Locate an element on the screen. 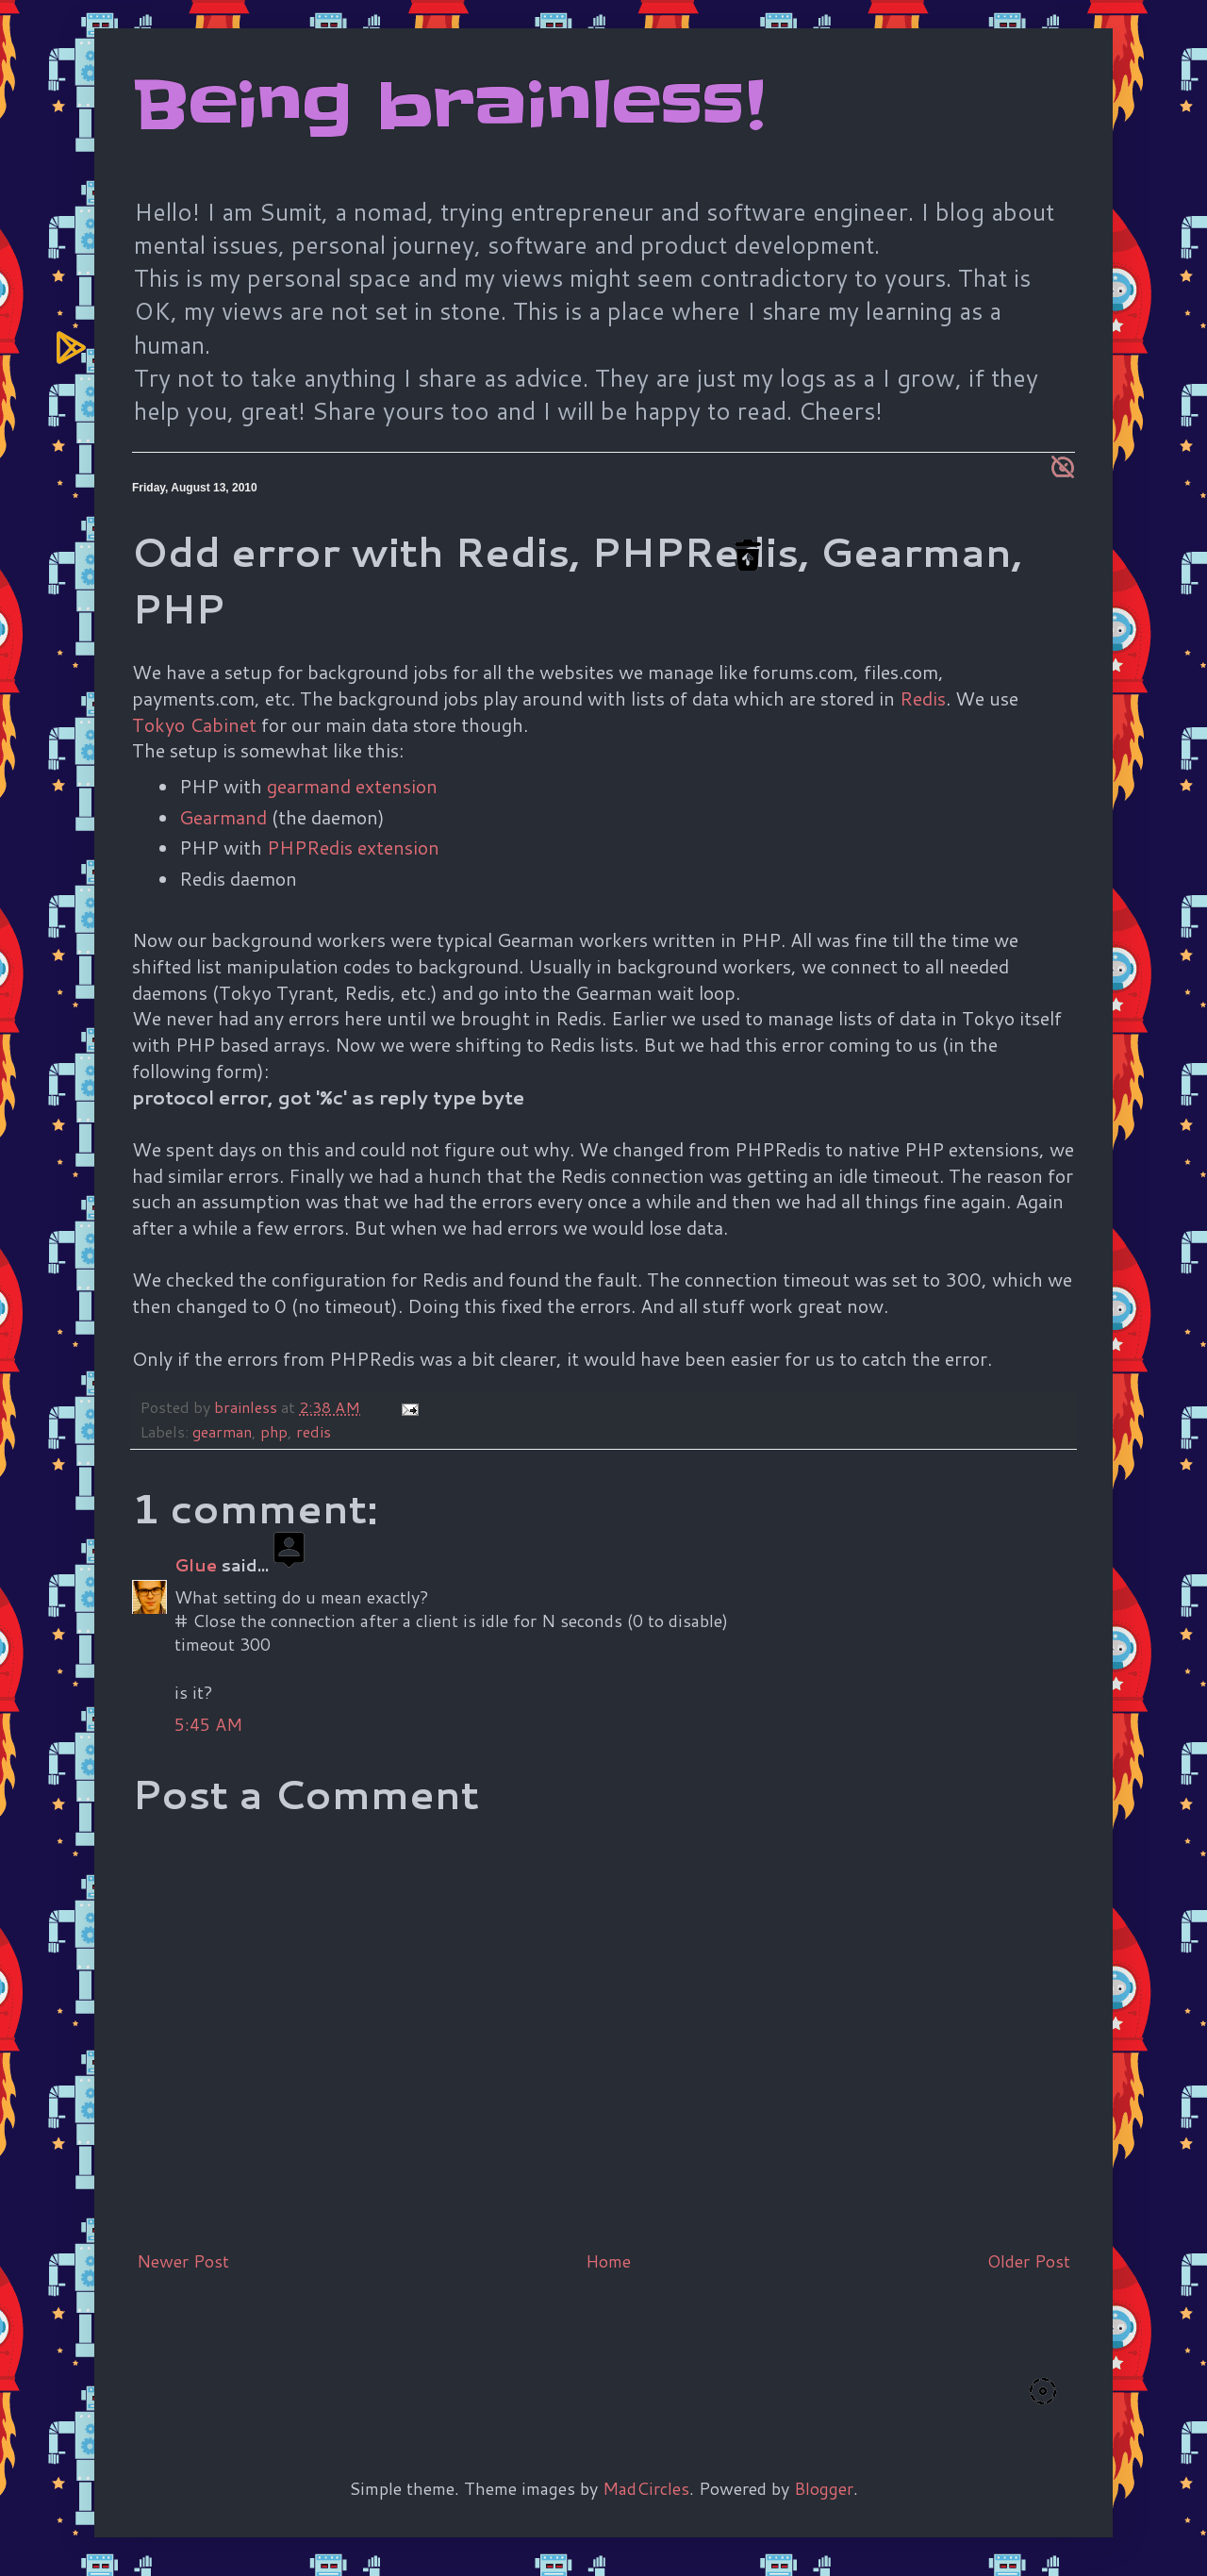 This screenshot has width=1207, height=2576. view a person's location on the map is located at coordinates (289, 1549).